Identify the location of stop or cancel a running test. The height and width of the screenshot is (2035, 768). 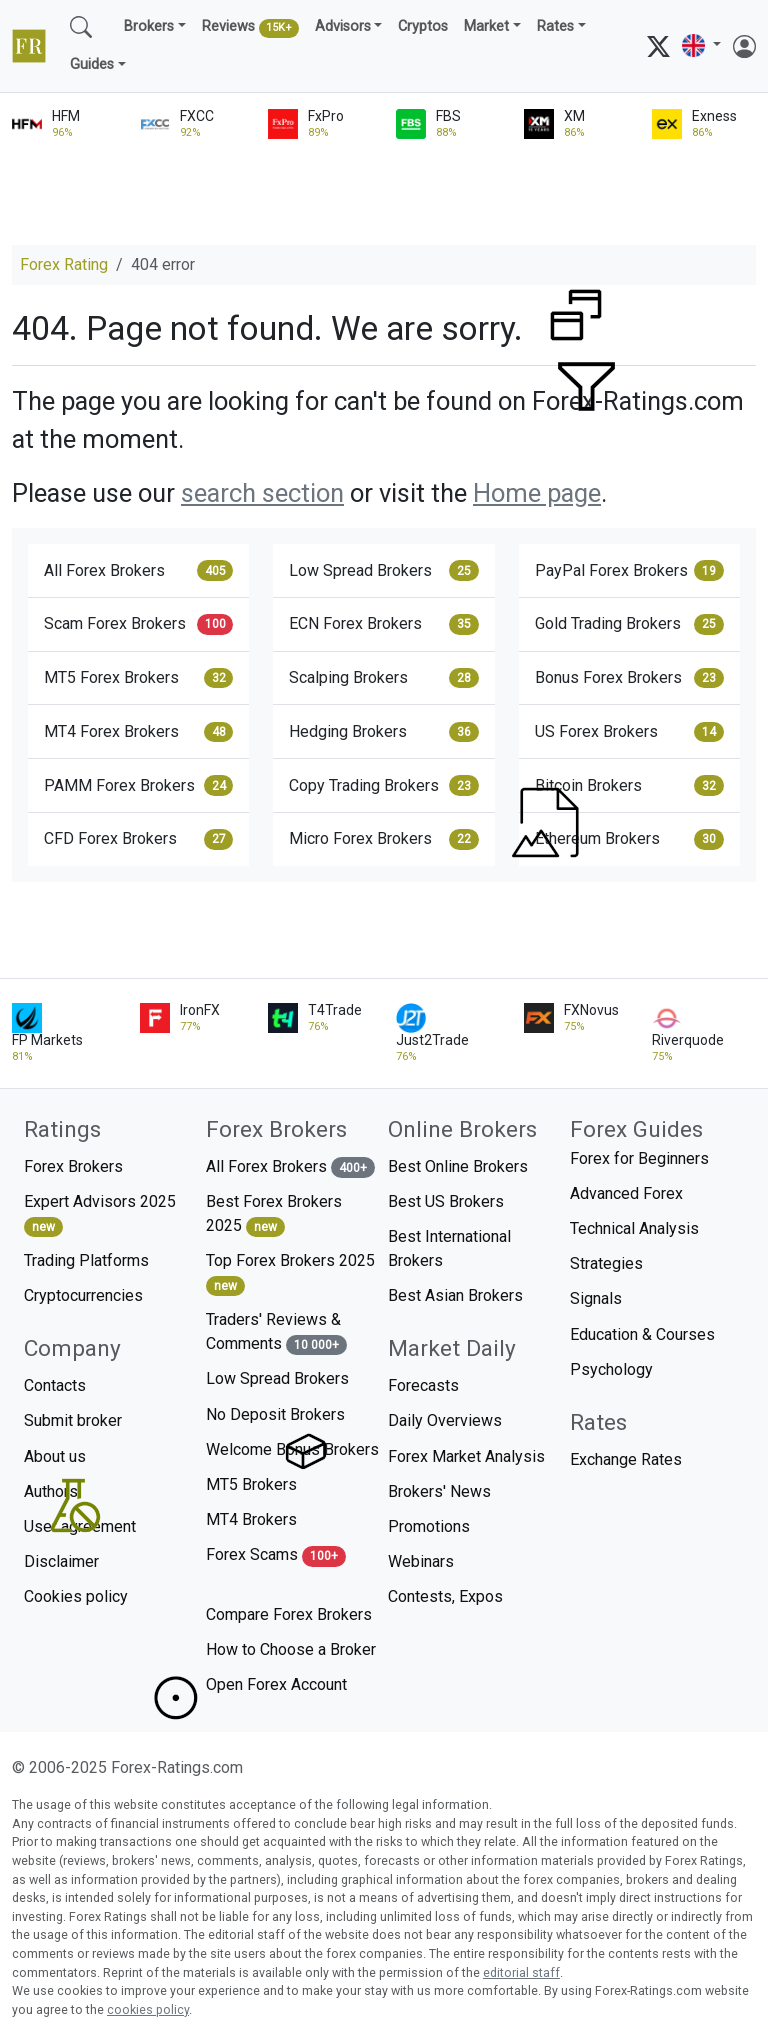
(73, 1505).